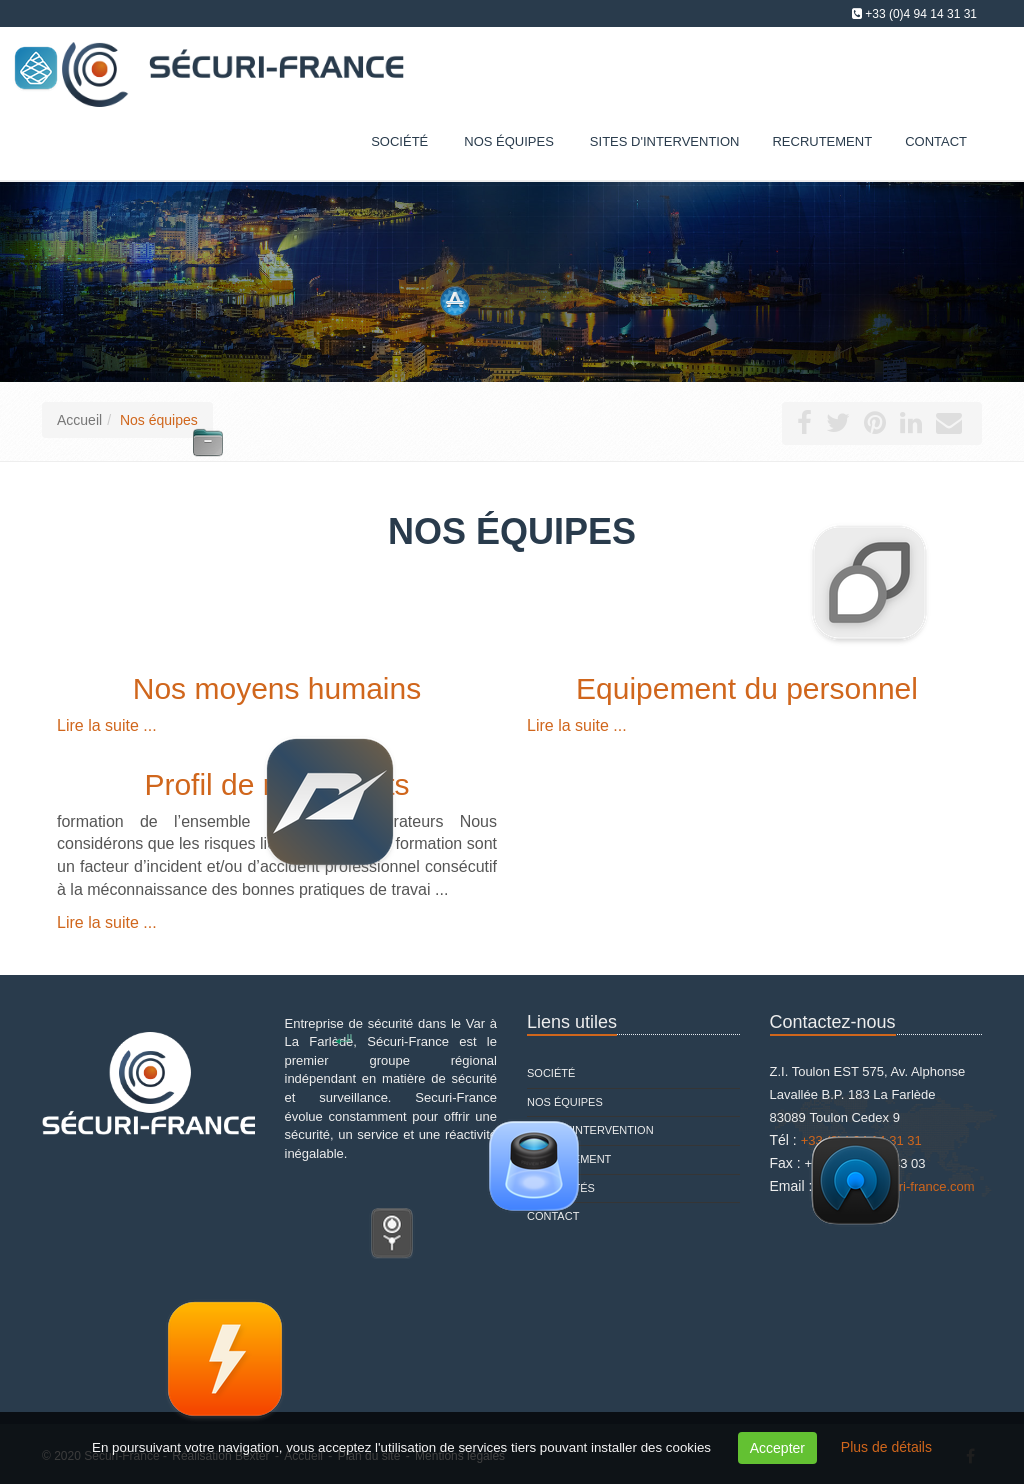 The height and width of the screenshot is (1484, 1024). I want to click on launch the korora linux distribution app, so click(869, 582).